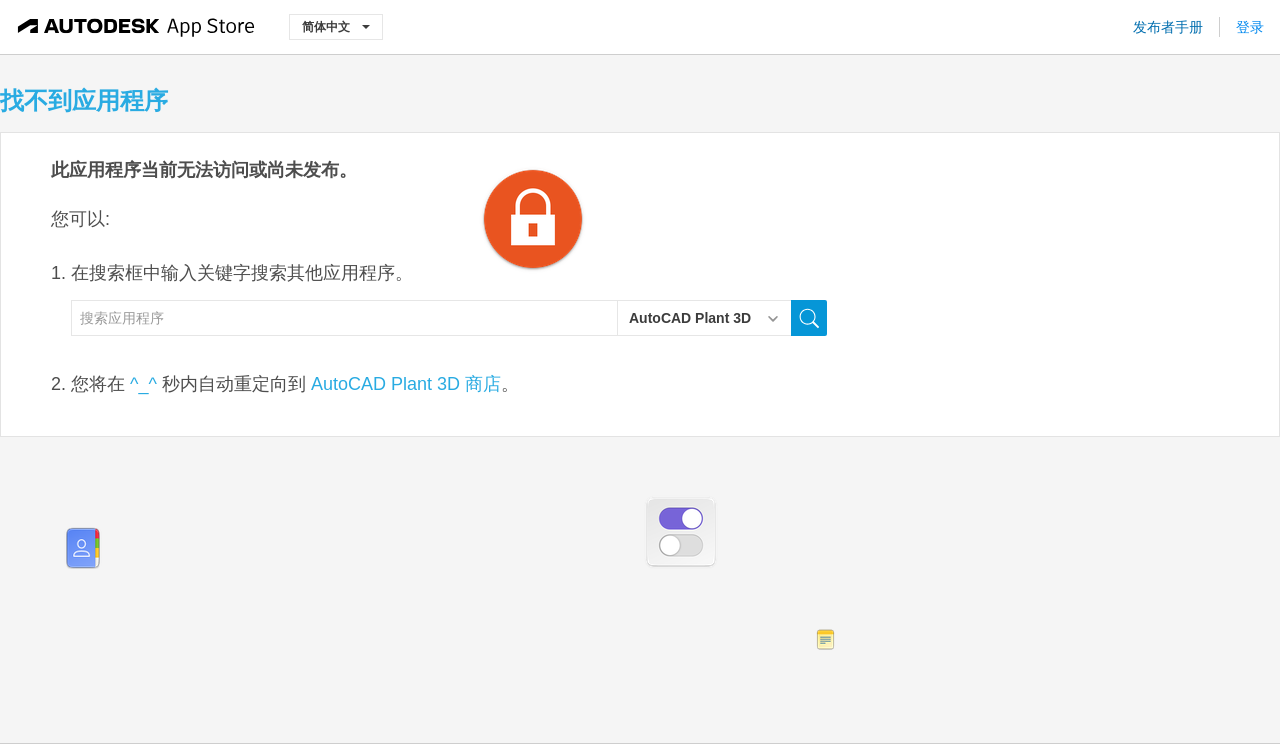 Image resolution: width=1280 pixels, height=750 pixels. I want to click on open the contacts app, so click(83, 548).